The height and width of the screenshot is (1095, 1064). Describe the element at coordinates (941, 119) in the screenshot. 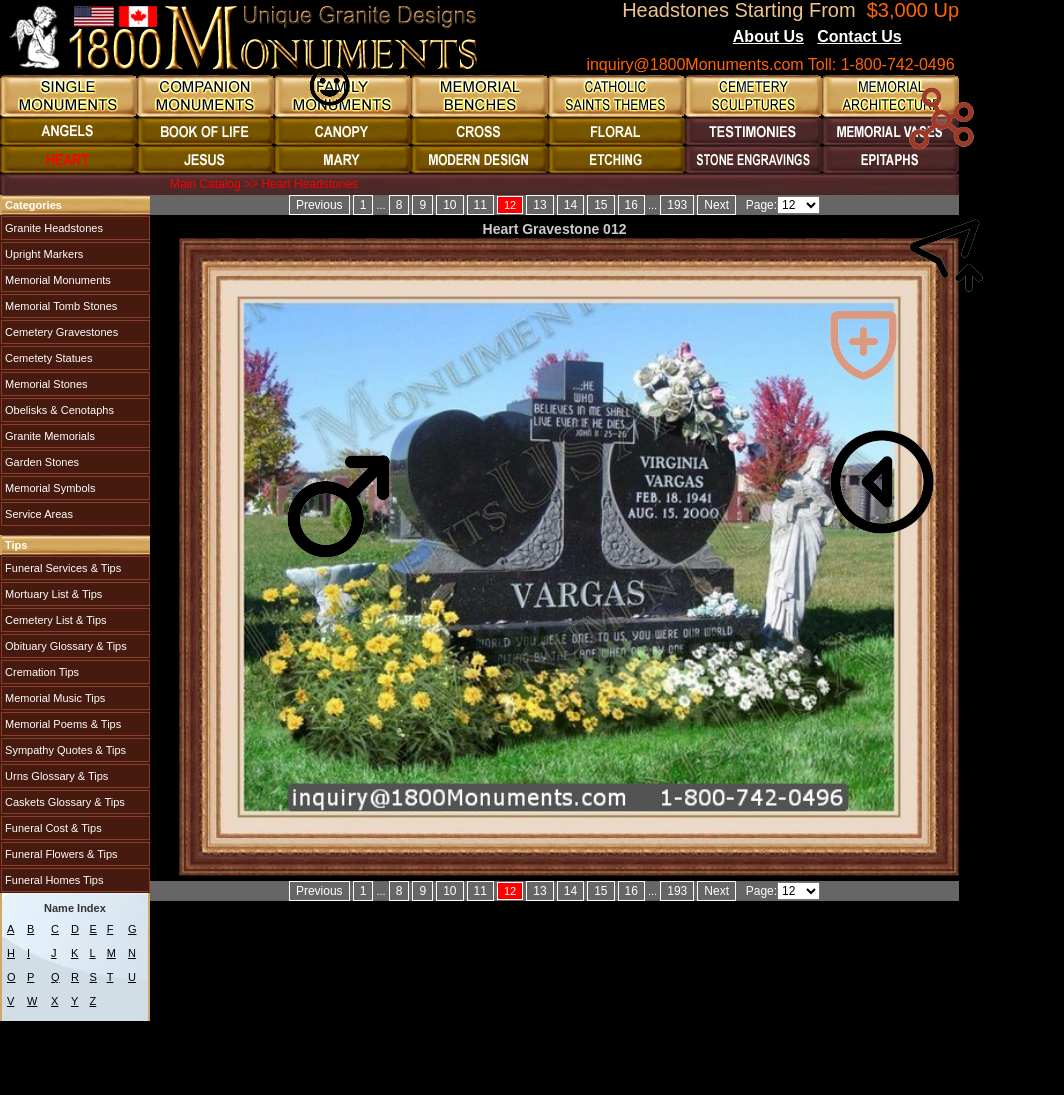

I see `view network connections or relationships` at that location.